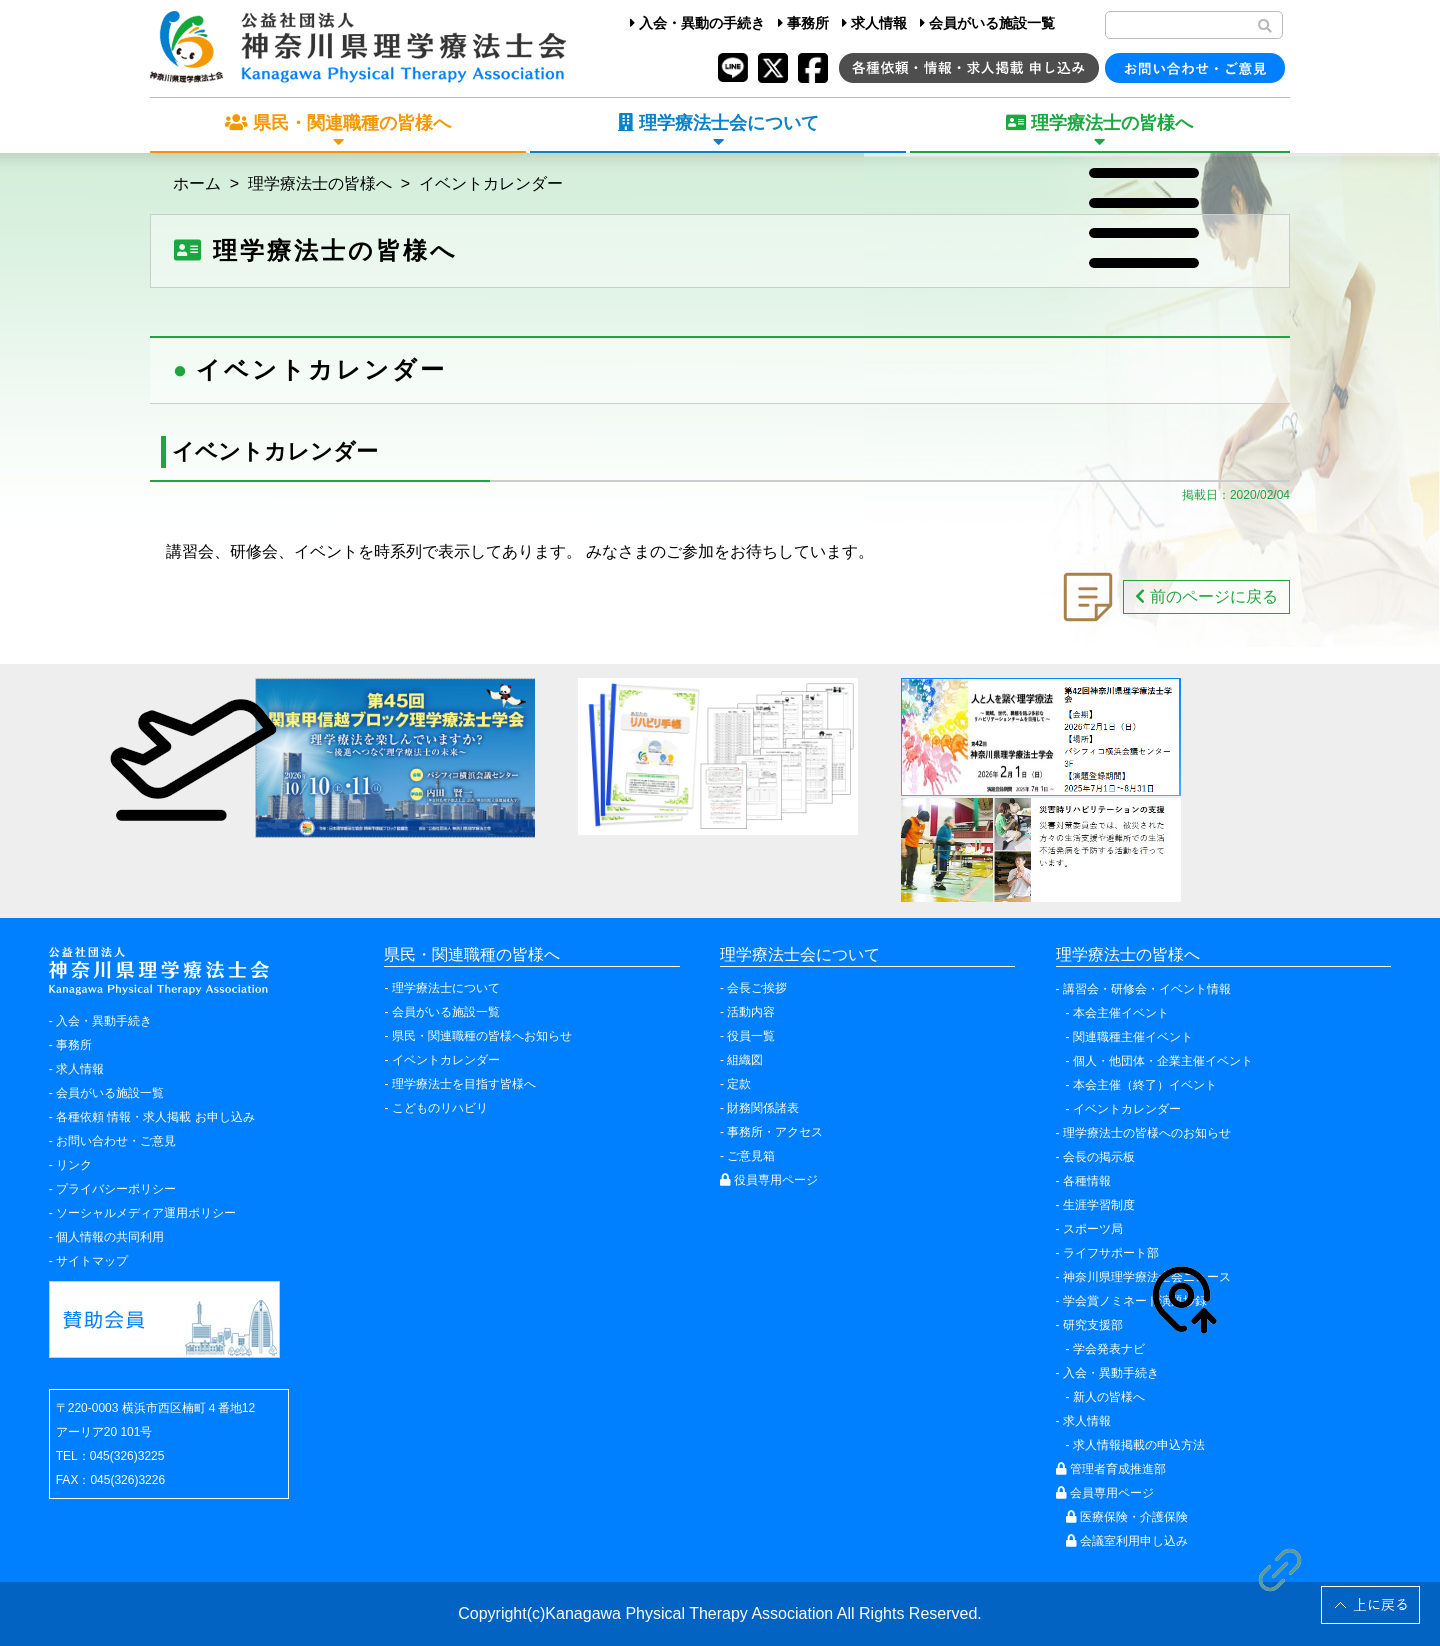 Image resolution: width=1440 pixels, height=1646 pixels. What do you see at coordinates (1181, 1298) in the screenshot?
I see `move a location pin upward on the map` at bounding box center [1181, 1298].